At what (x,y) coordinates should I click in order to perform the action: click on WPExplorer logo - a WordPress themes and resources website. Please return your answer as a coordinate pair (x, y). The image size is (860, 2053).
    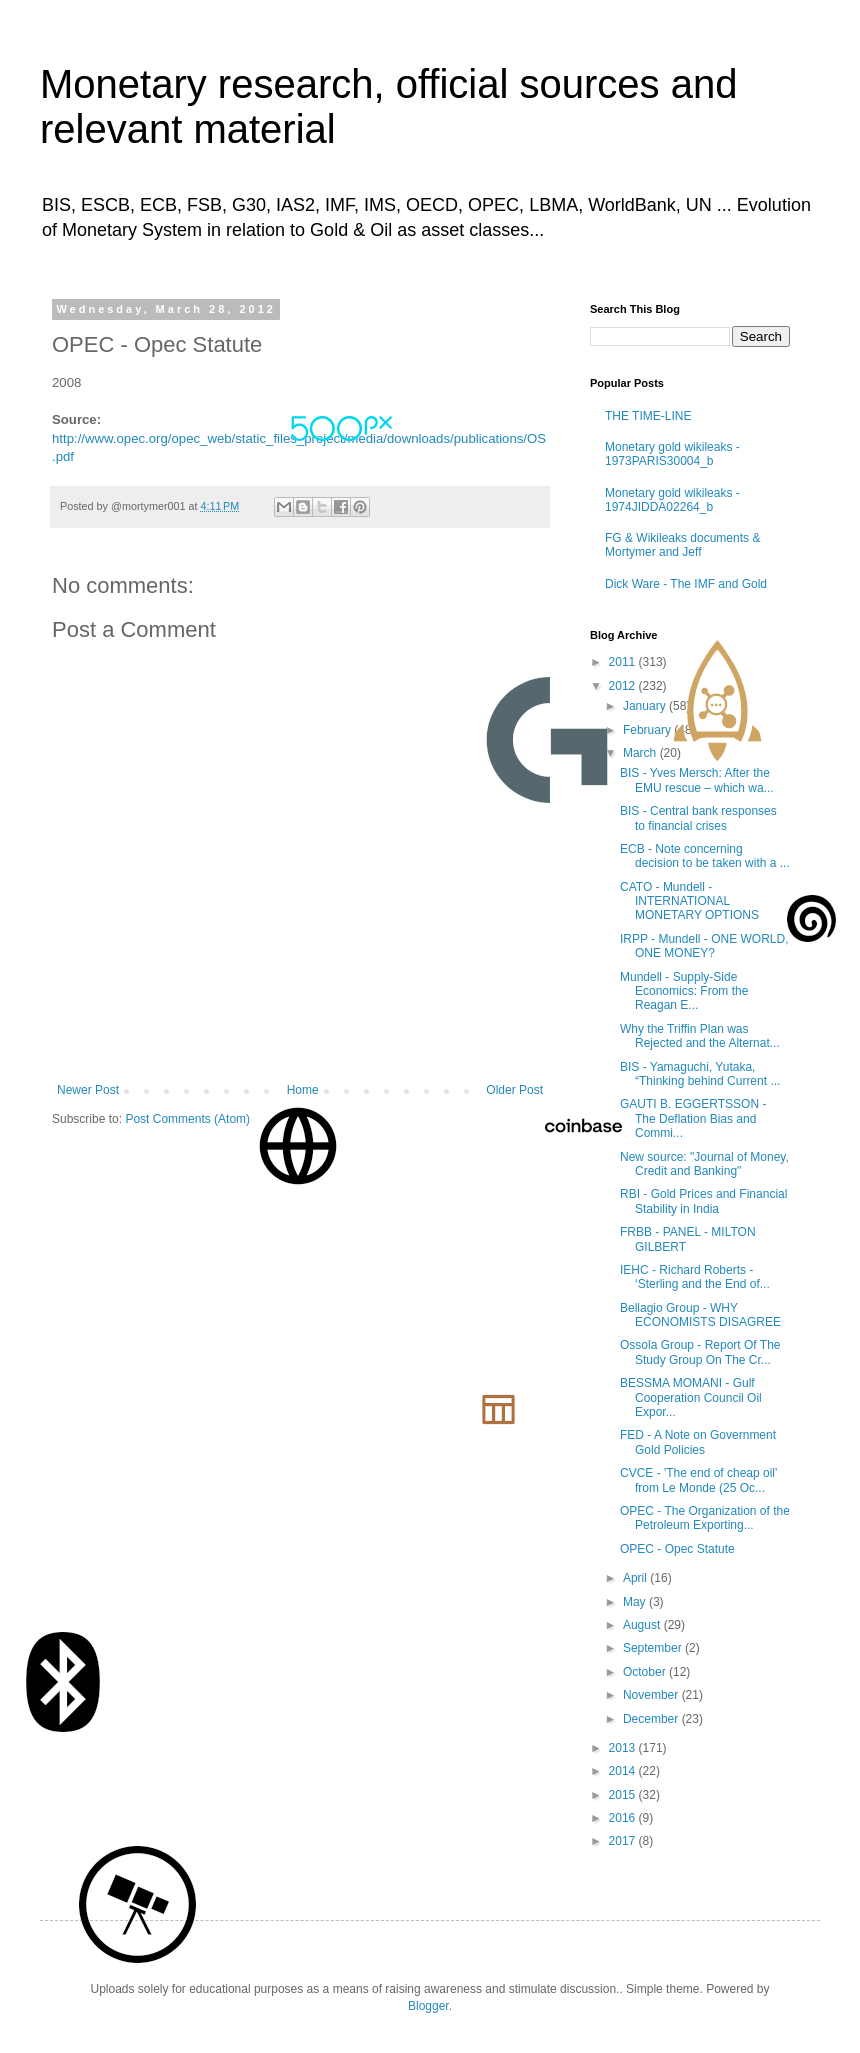
    Looking at the image, I should click on (137, 1904).